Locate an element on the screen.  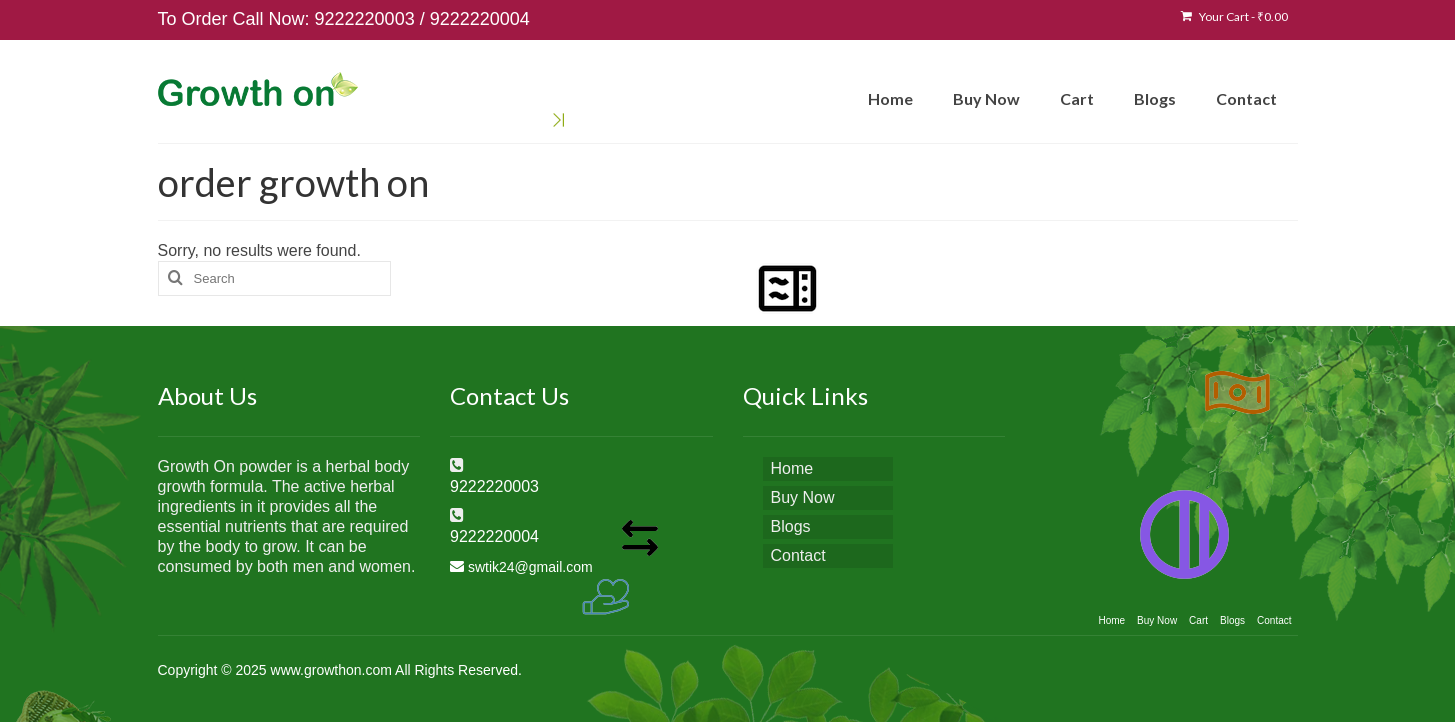
view payment or transaction details is located at coordinates (1237, 392).